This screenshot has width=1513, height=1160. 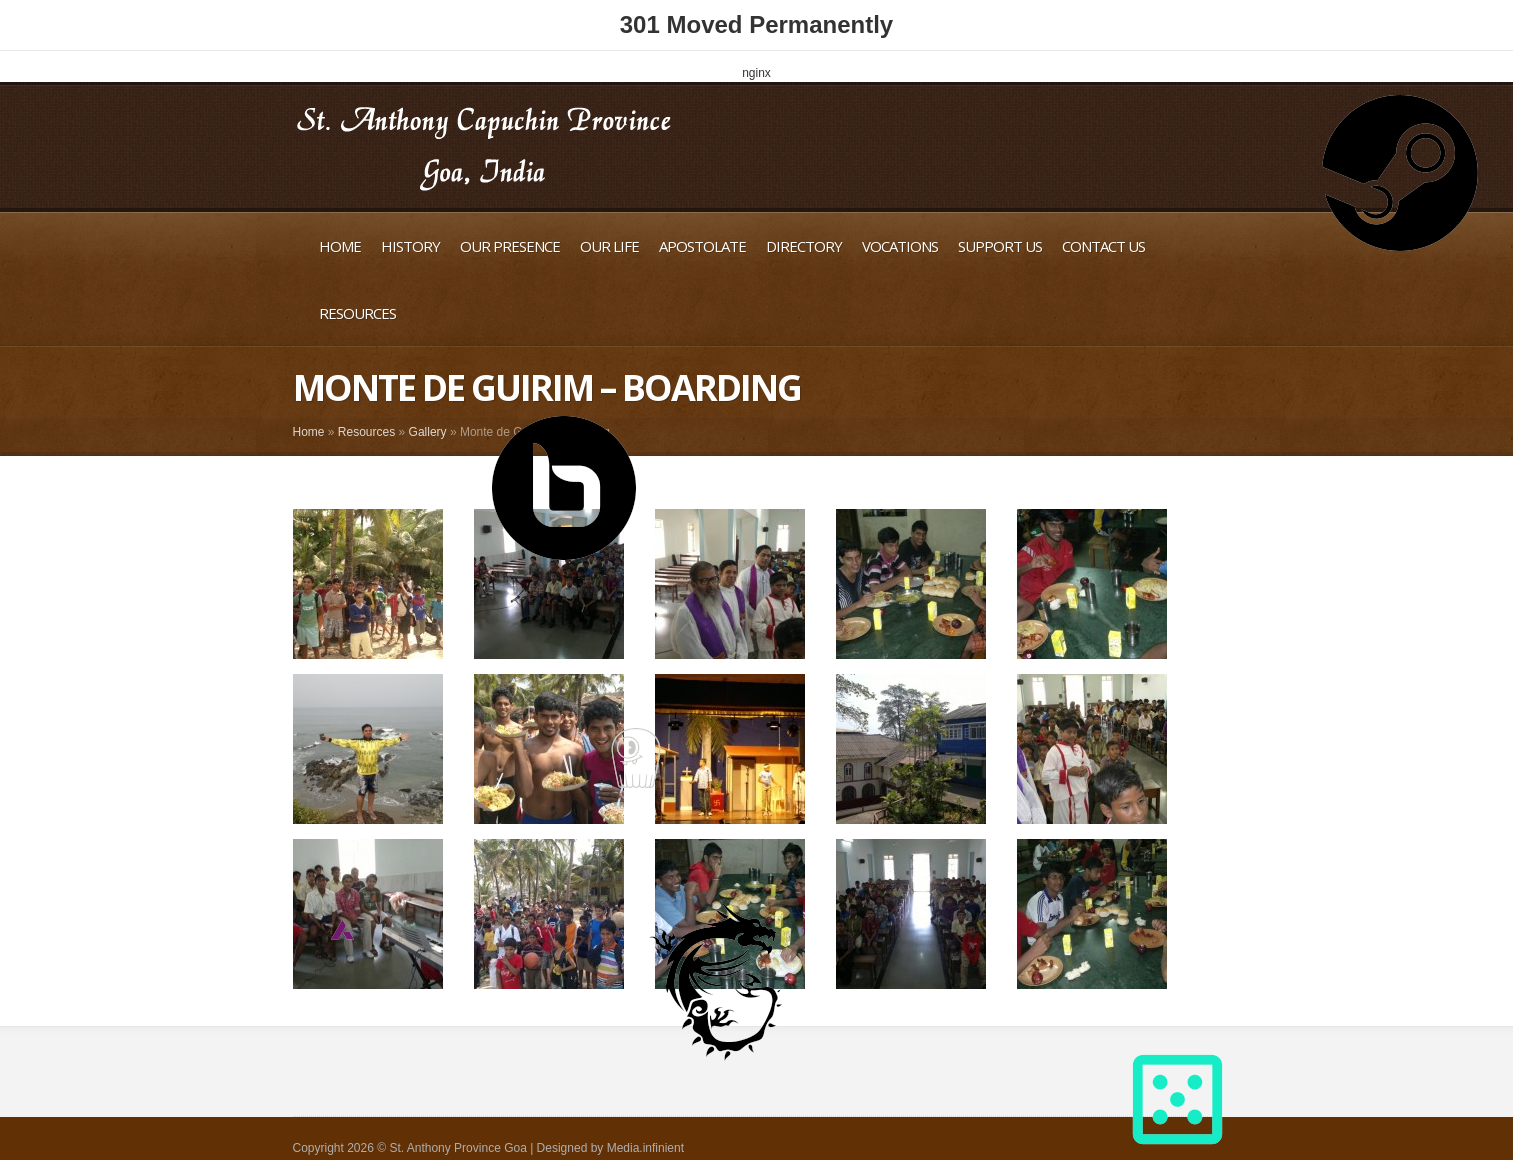 I want to click on MSI brand logo, so click(x=715, y=980).